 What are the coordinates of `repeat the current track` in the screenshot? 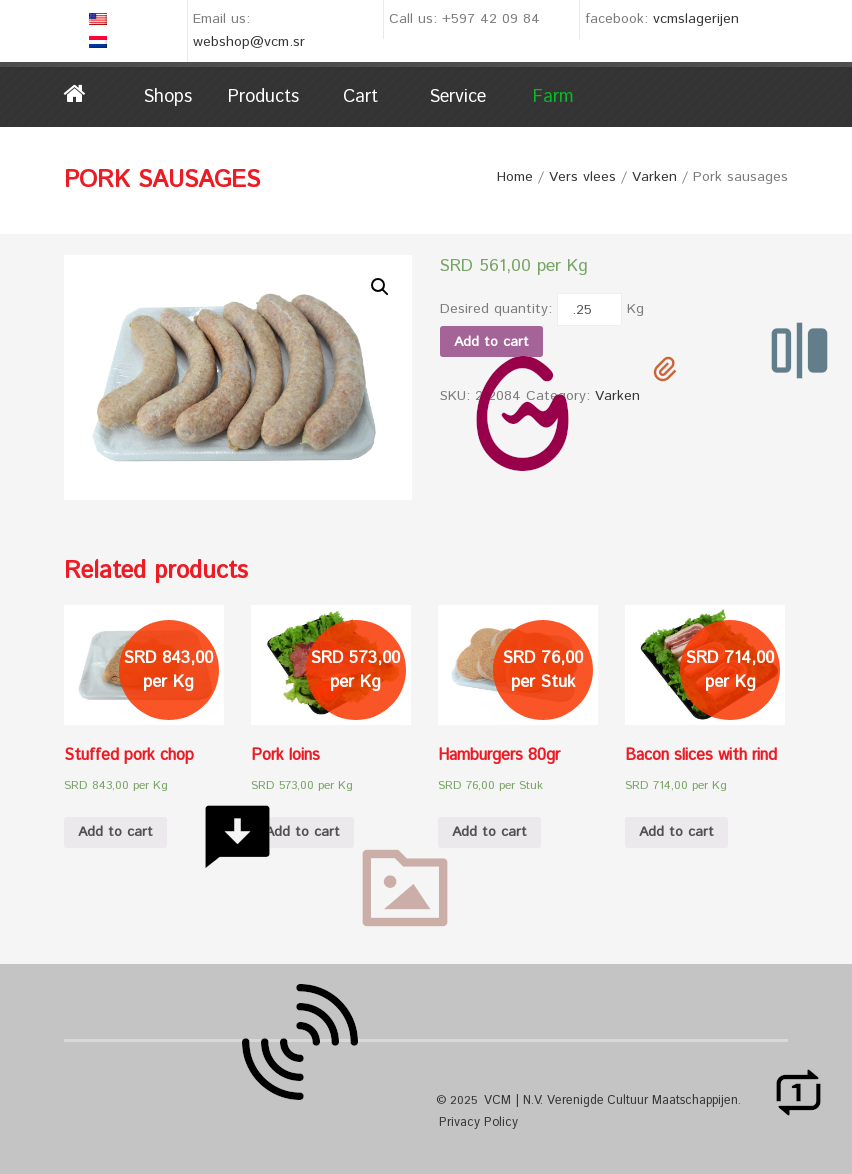 It's located at (798, 1092).